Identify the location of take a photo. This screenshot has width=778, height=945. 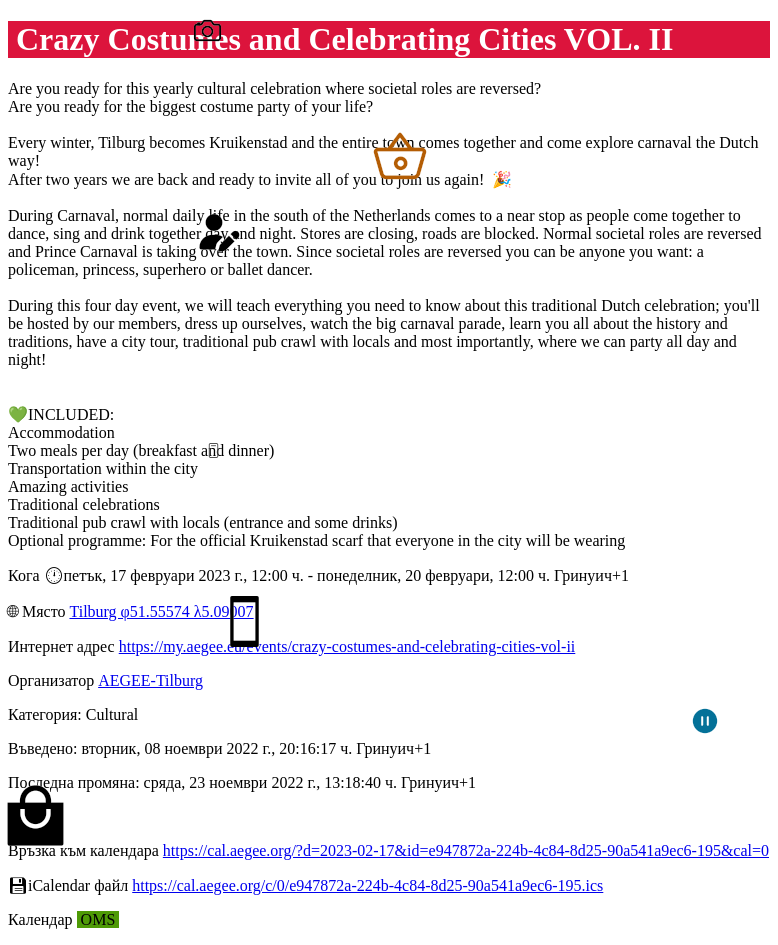
(207, 30).